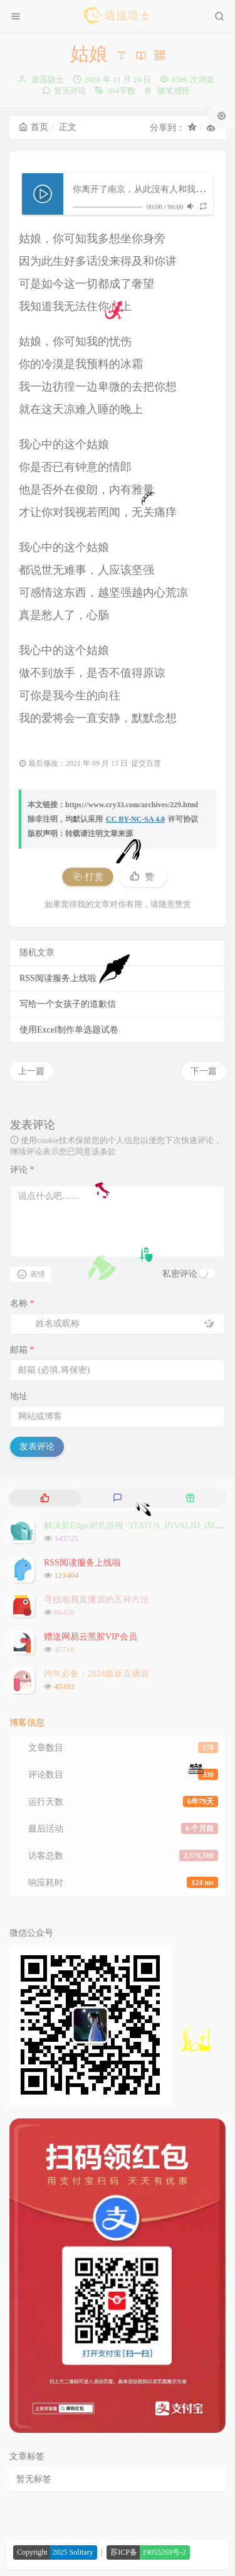 This screenshot has height=2576, width=235. I want to click on gecko or lizard character in a game interface, so click(114, 310).